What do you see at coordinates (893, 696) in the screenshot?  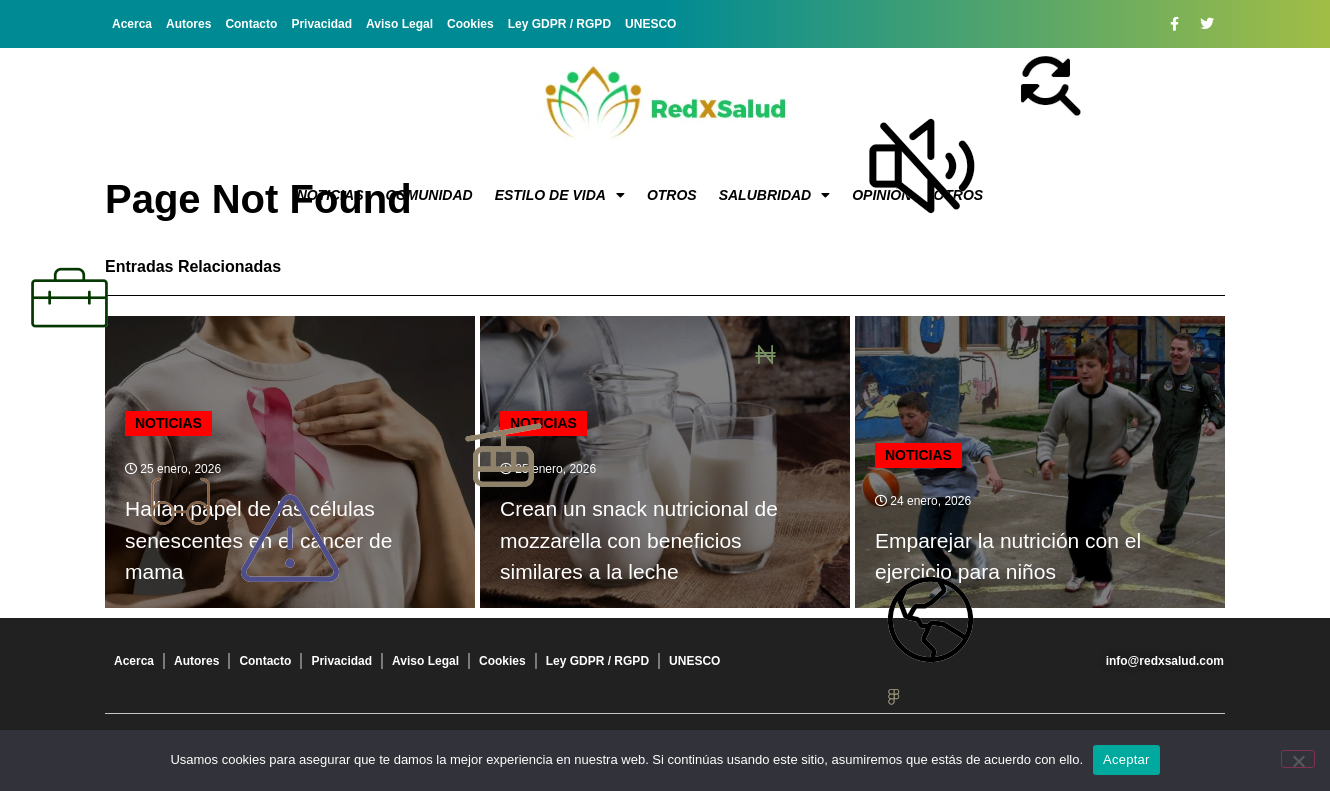 I see `open Figma design file` at bounding box center [893, 696].